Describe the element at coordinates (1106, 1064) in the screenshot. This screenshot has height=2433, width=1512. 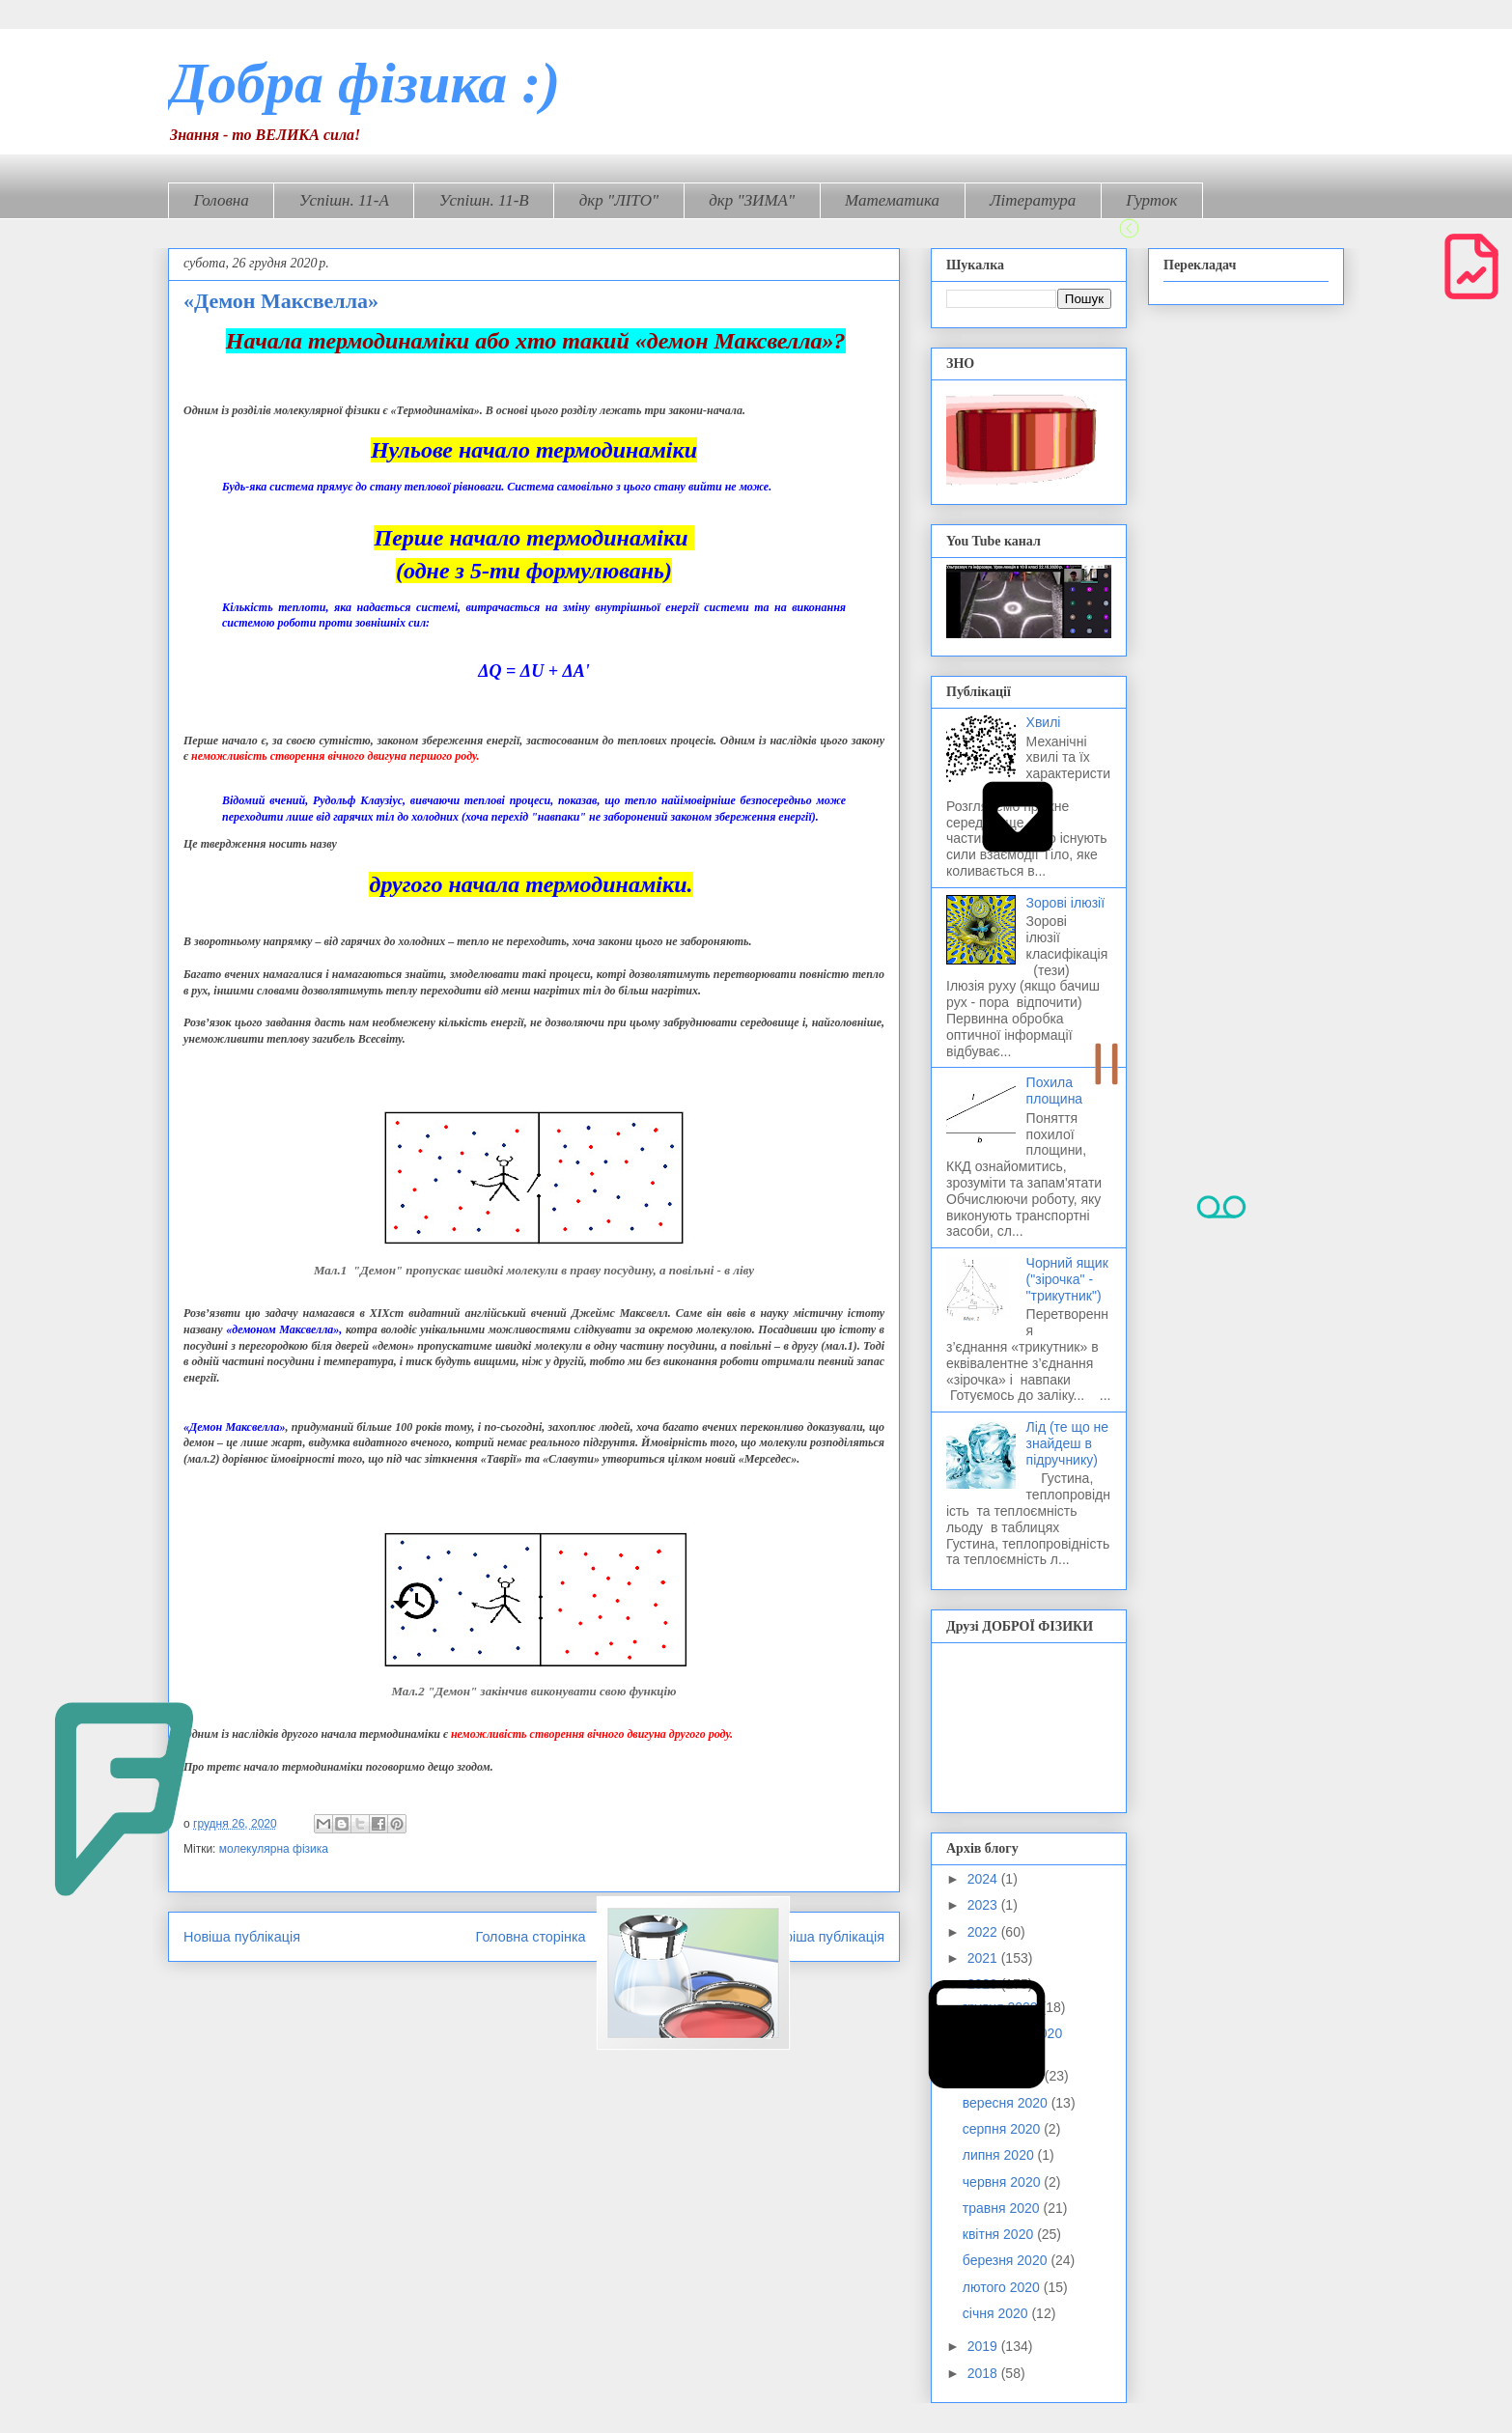
I see `pause media playback` at that location.